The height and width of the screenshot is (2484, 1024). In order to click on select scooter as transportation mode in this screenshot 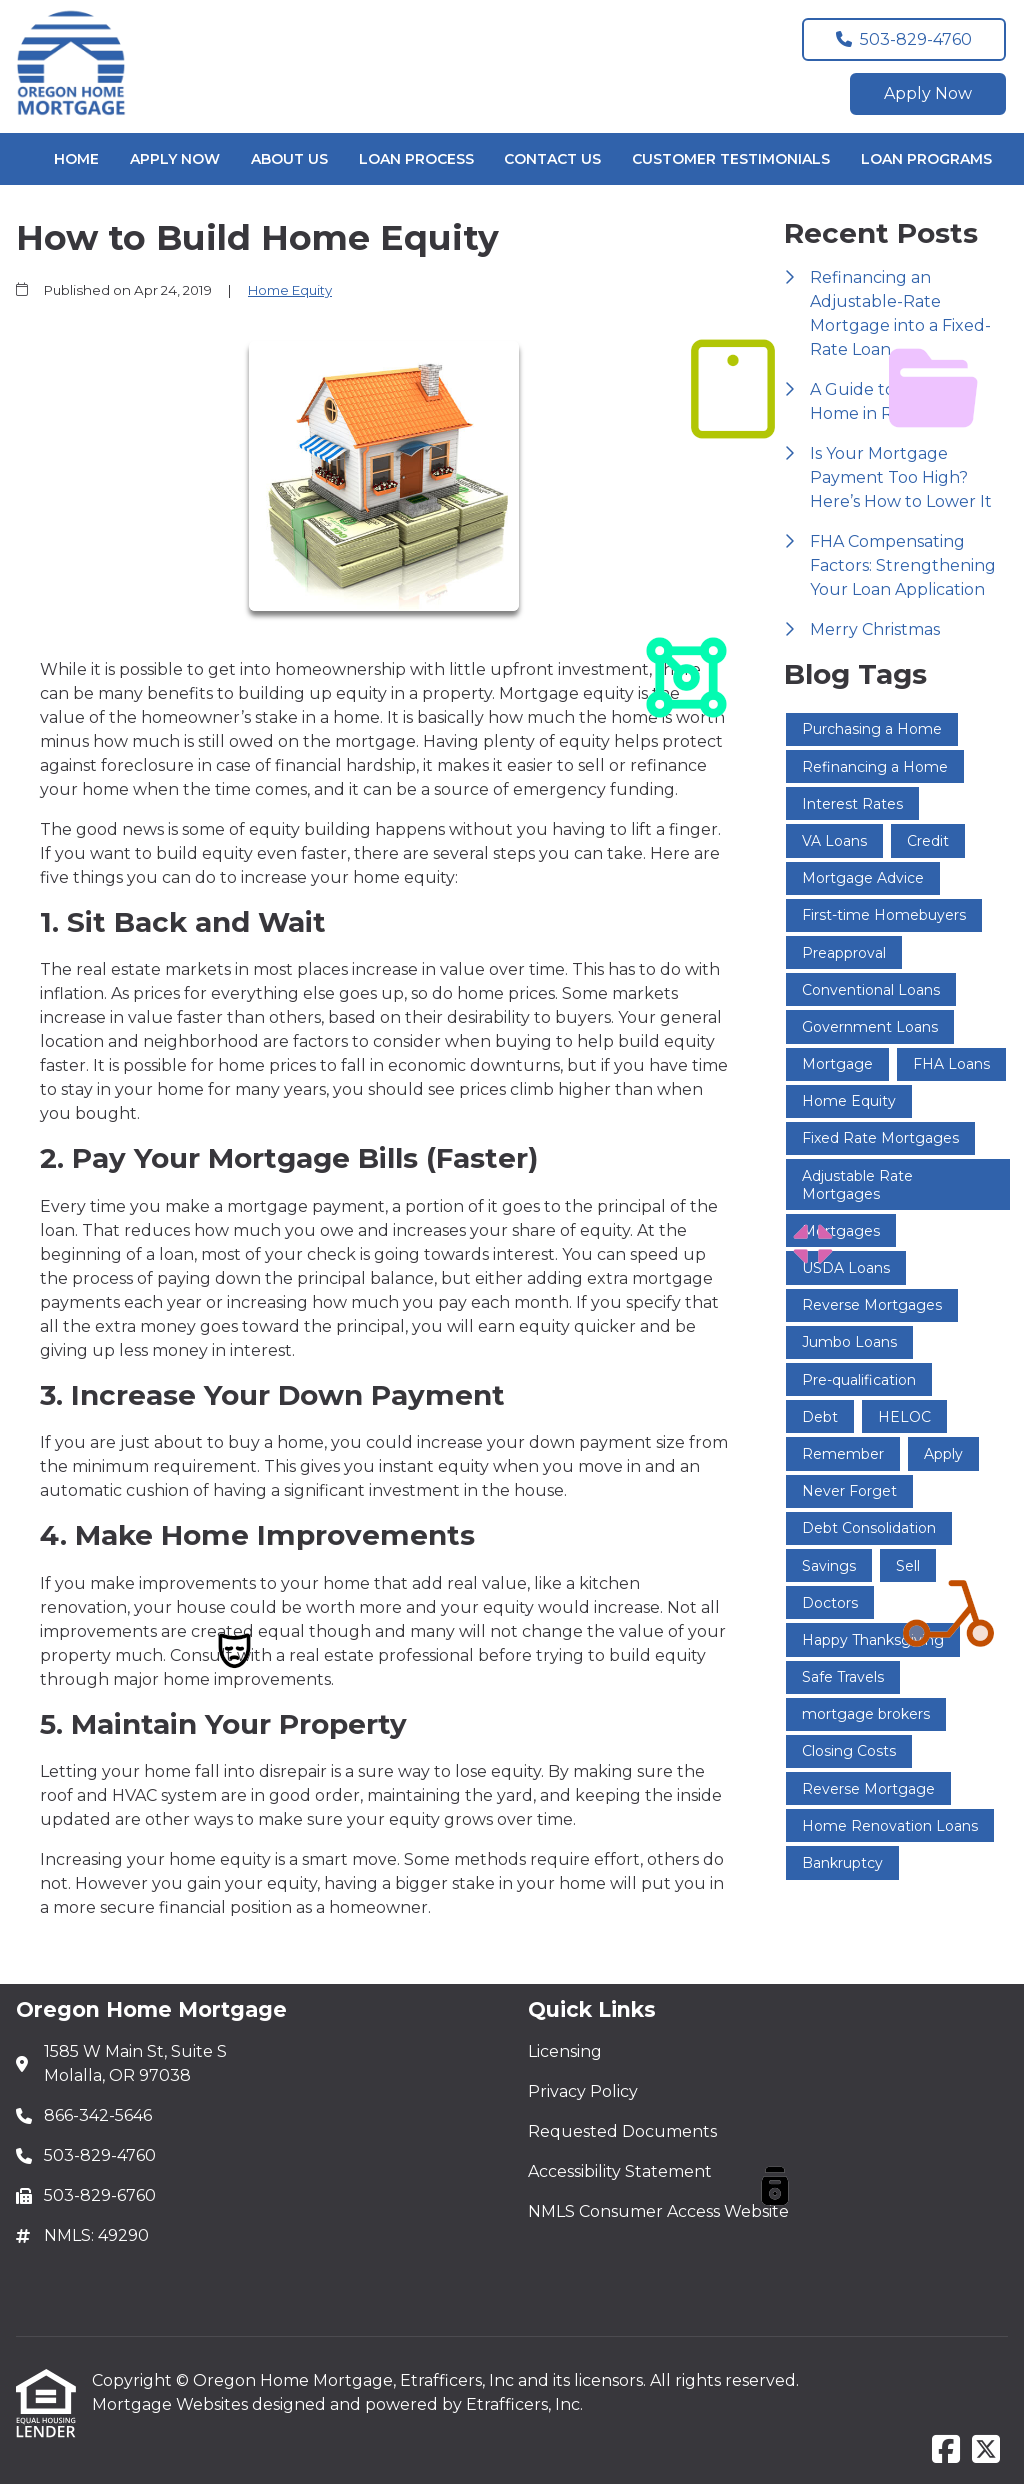, I will do `click(948, 1616)`.